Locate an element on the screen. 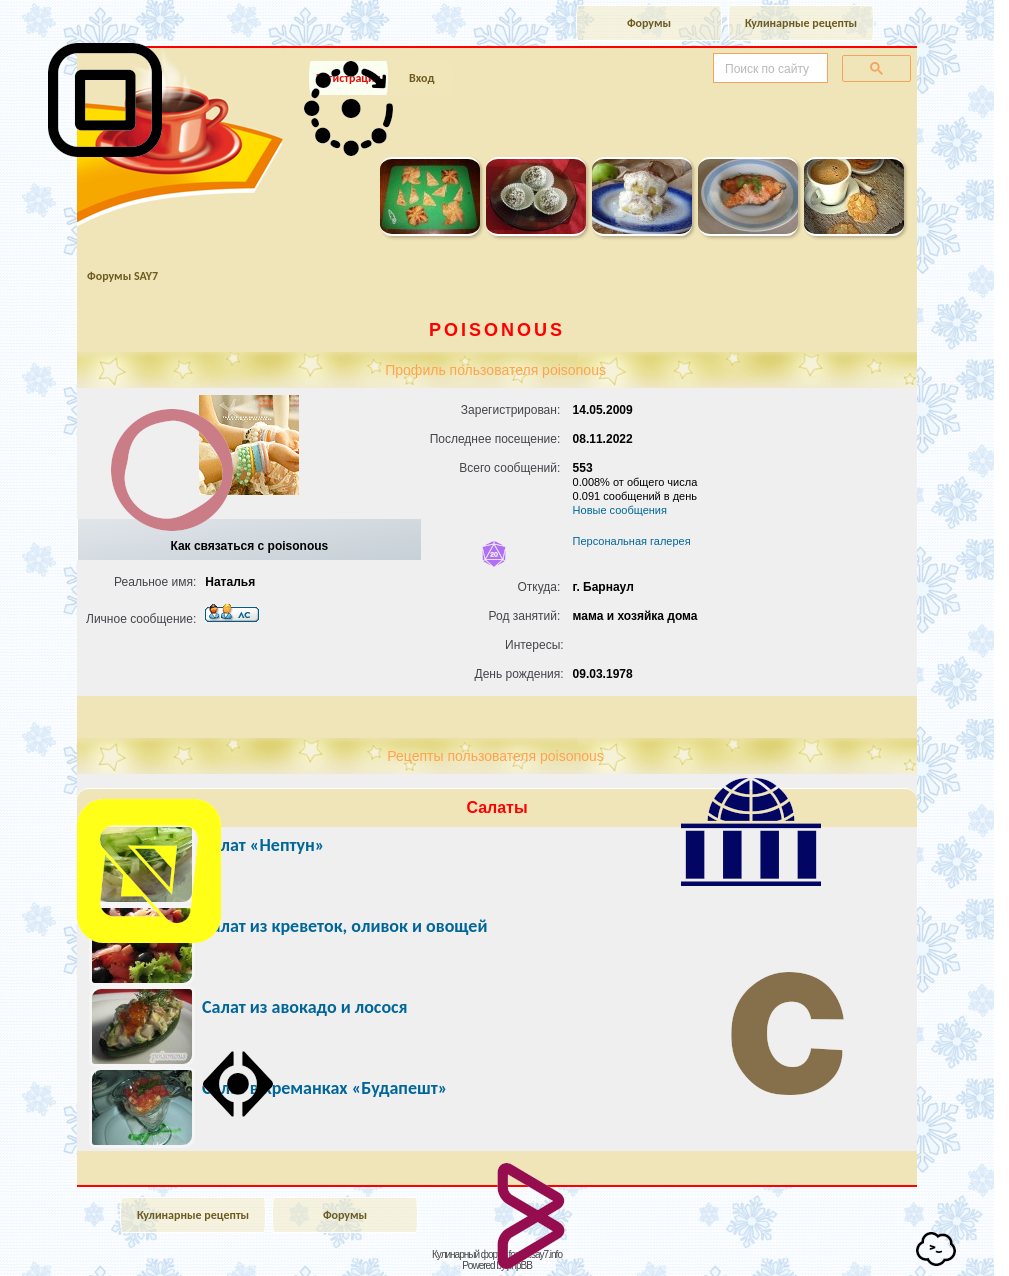 This screenshot has height=1276, width=1009. BMC Software company logo is located at coordinates (531, 1216).